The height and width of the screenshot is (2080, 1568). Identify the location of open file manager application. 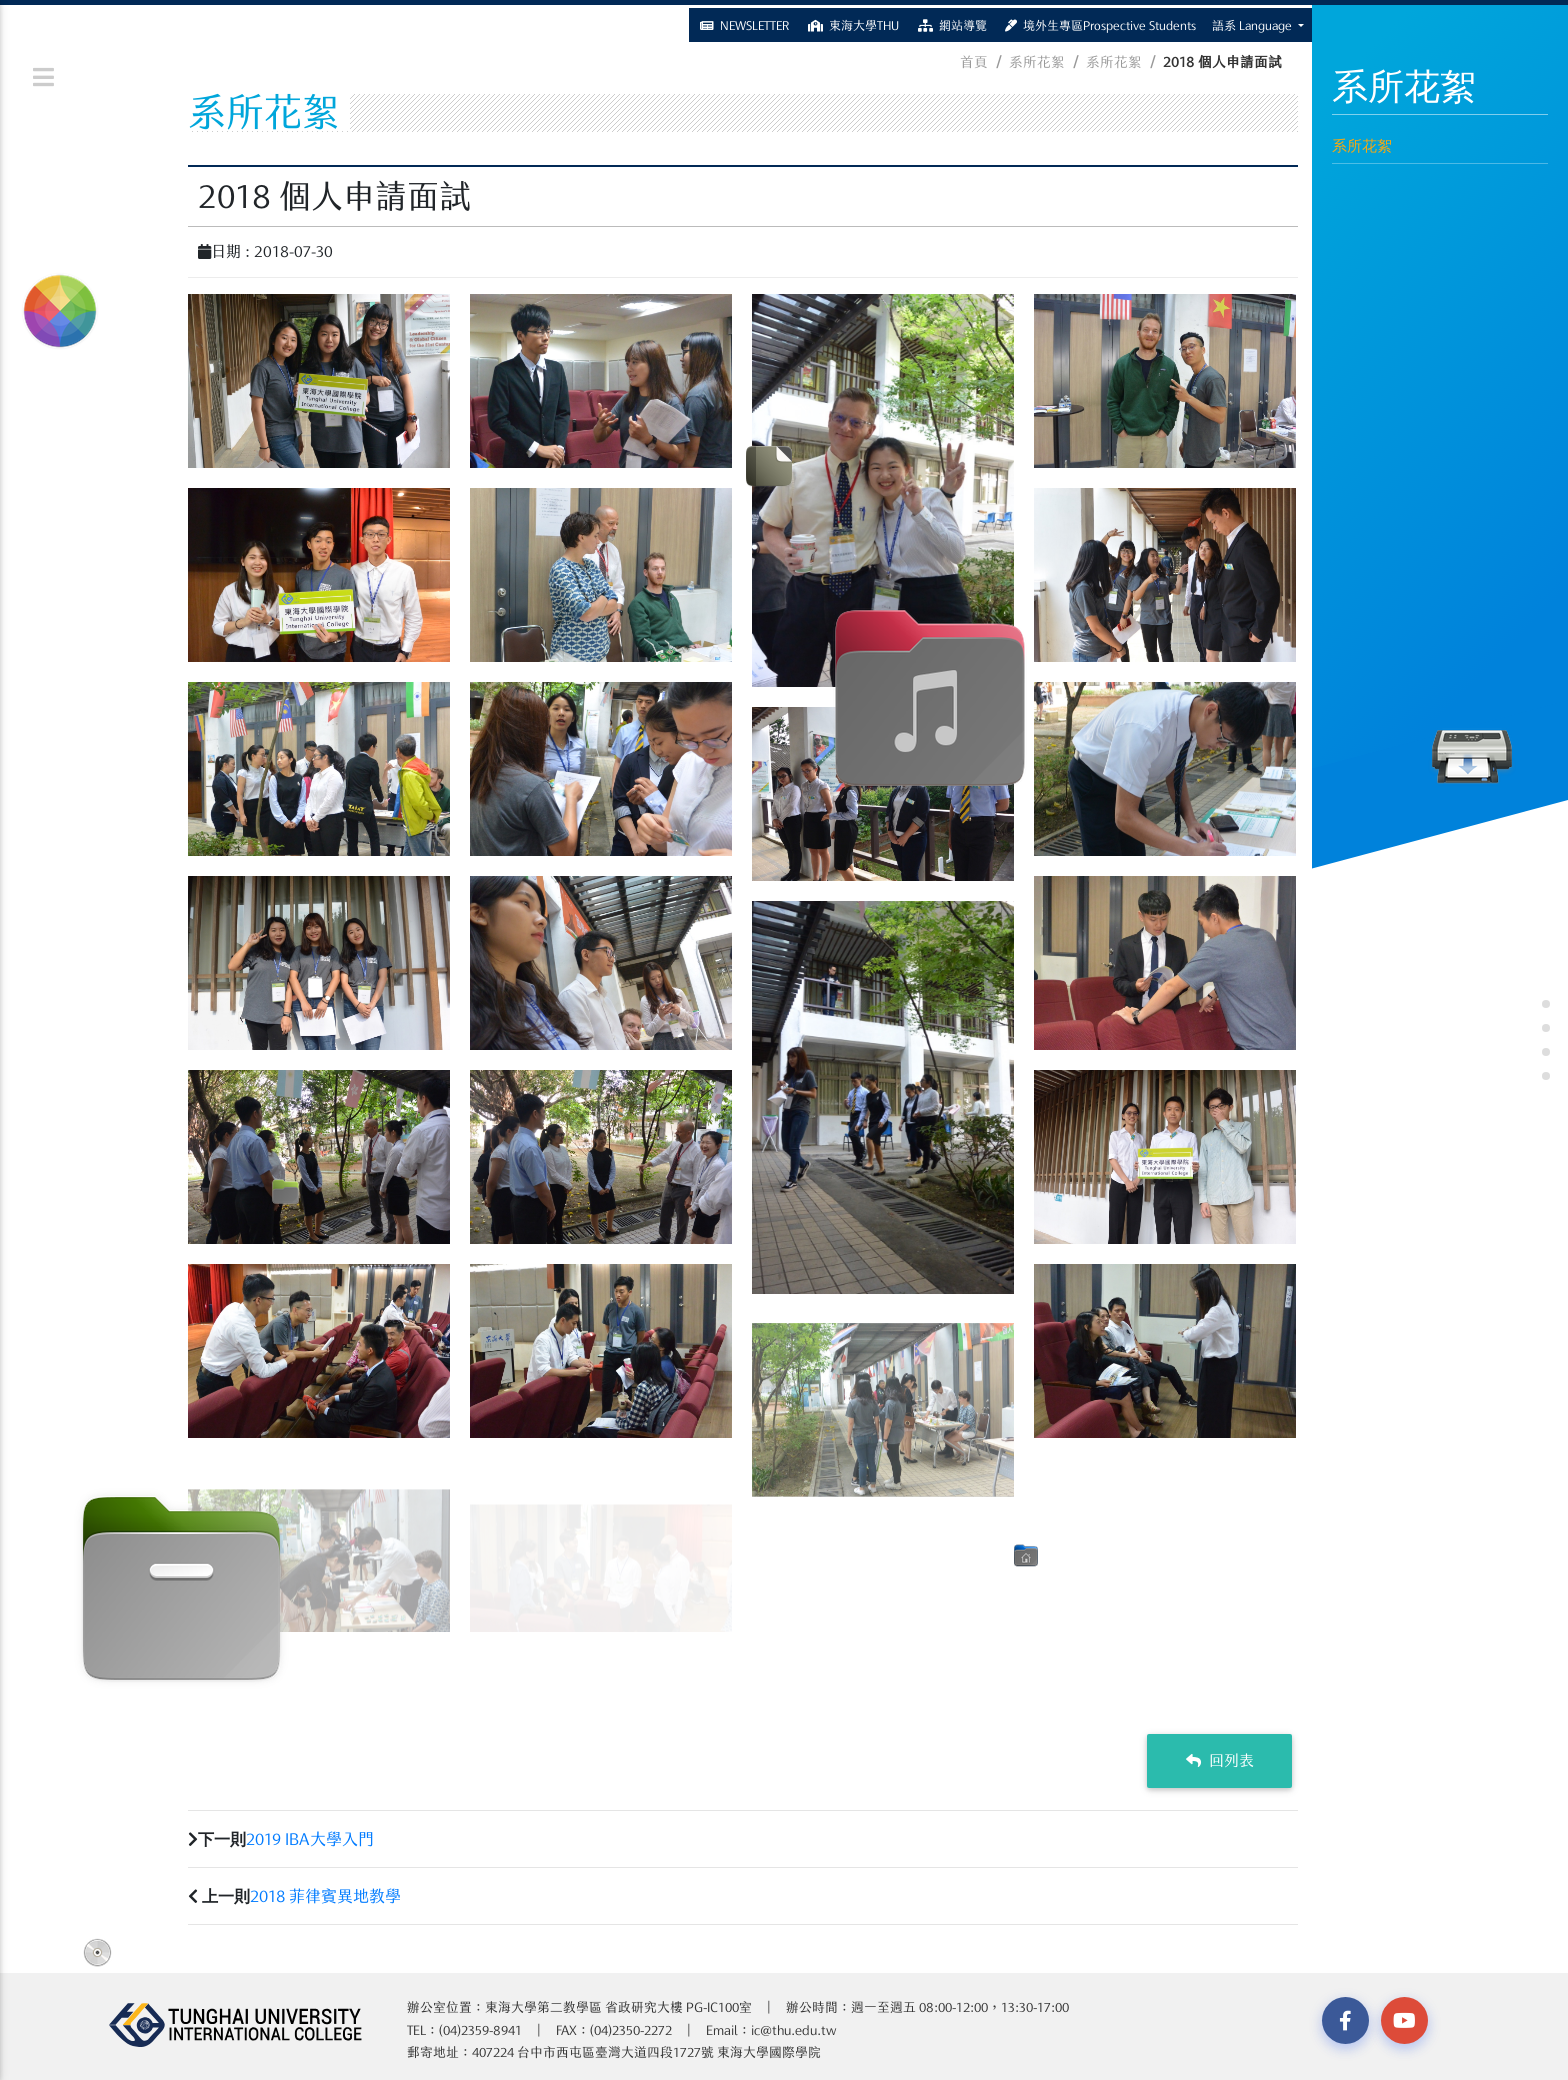
(181, 1588).